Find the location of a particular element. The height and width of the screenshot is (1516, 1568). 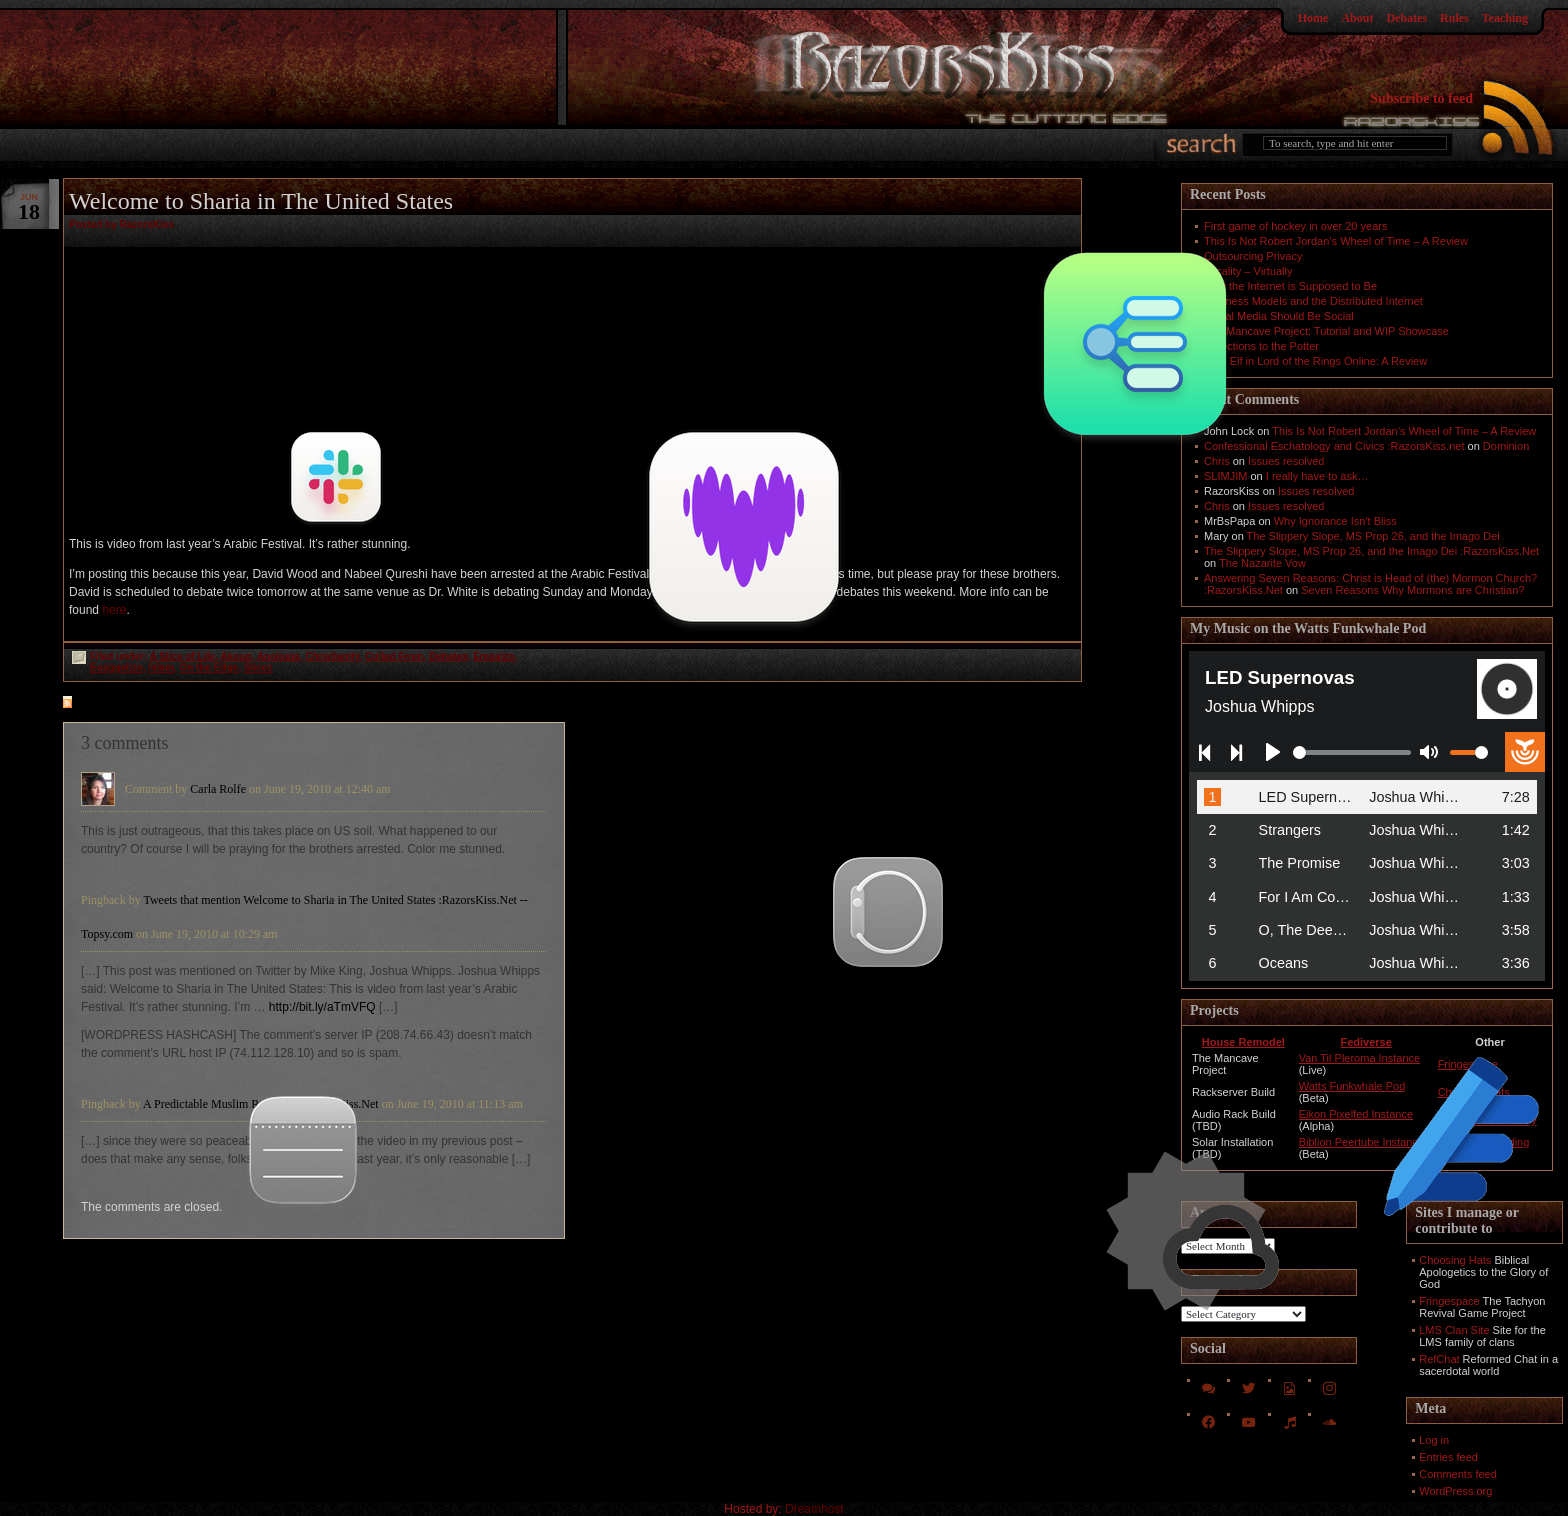

open the weather app is located at coordinates (1186, 1231).